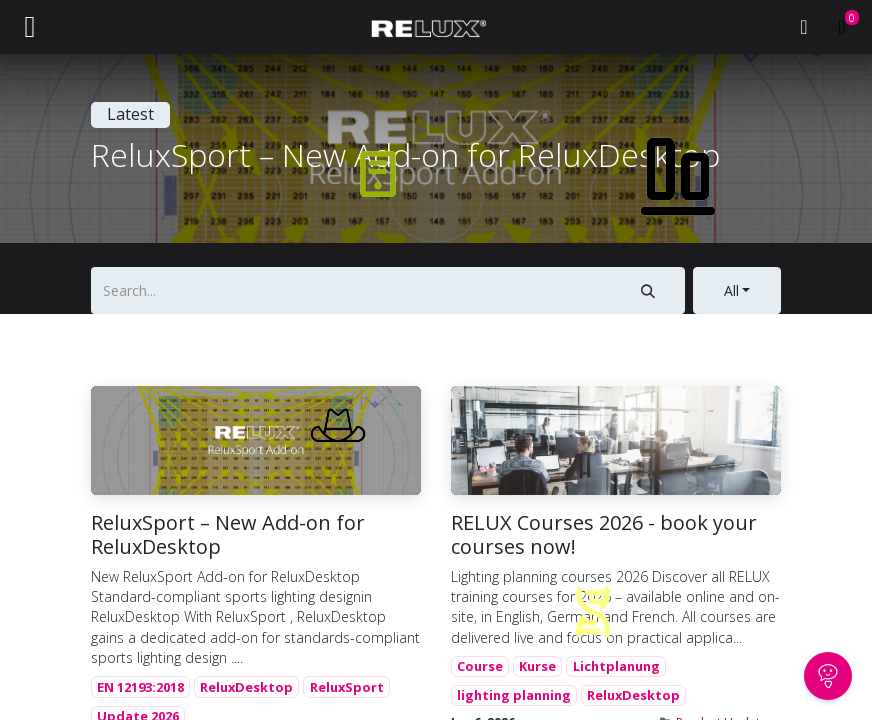  Describe the element at coordinates (593, 612) in the screenshot. I see `access genetics or biological data` at that location.